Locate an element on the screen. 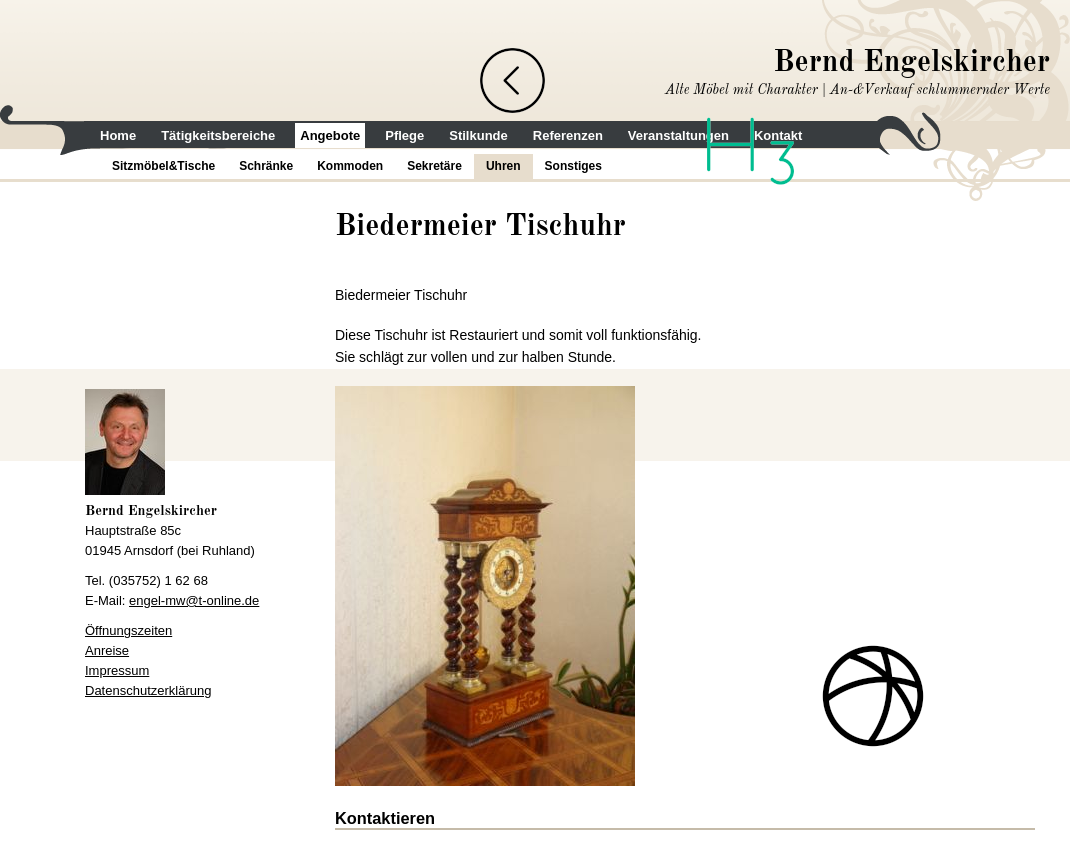  go back to the previous screen is located at coordinates (512, 80).